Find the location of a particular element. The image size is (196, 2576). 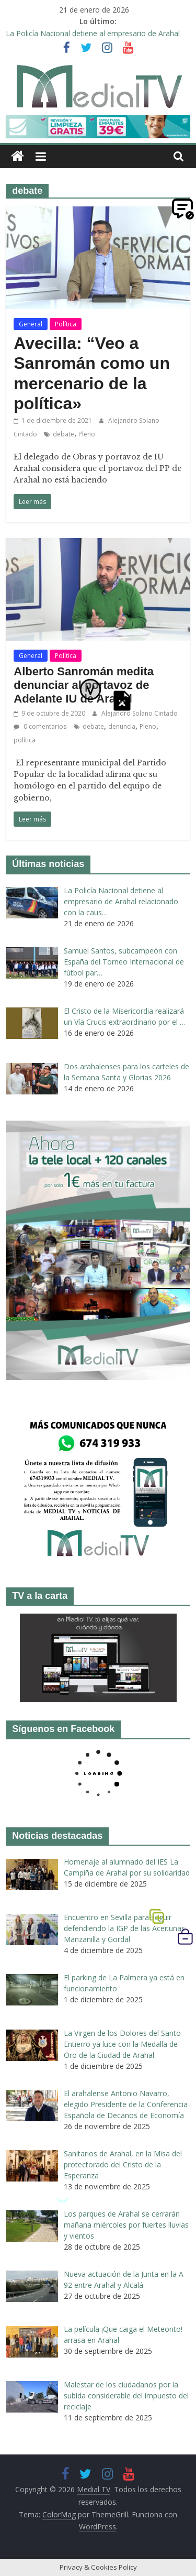

hide password or sensitive content is located at coordinates (62, 2199).